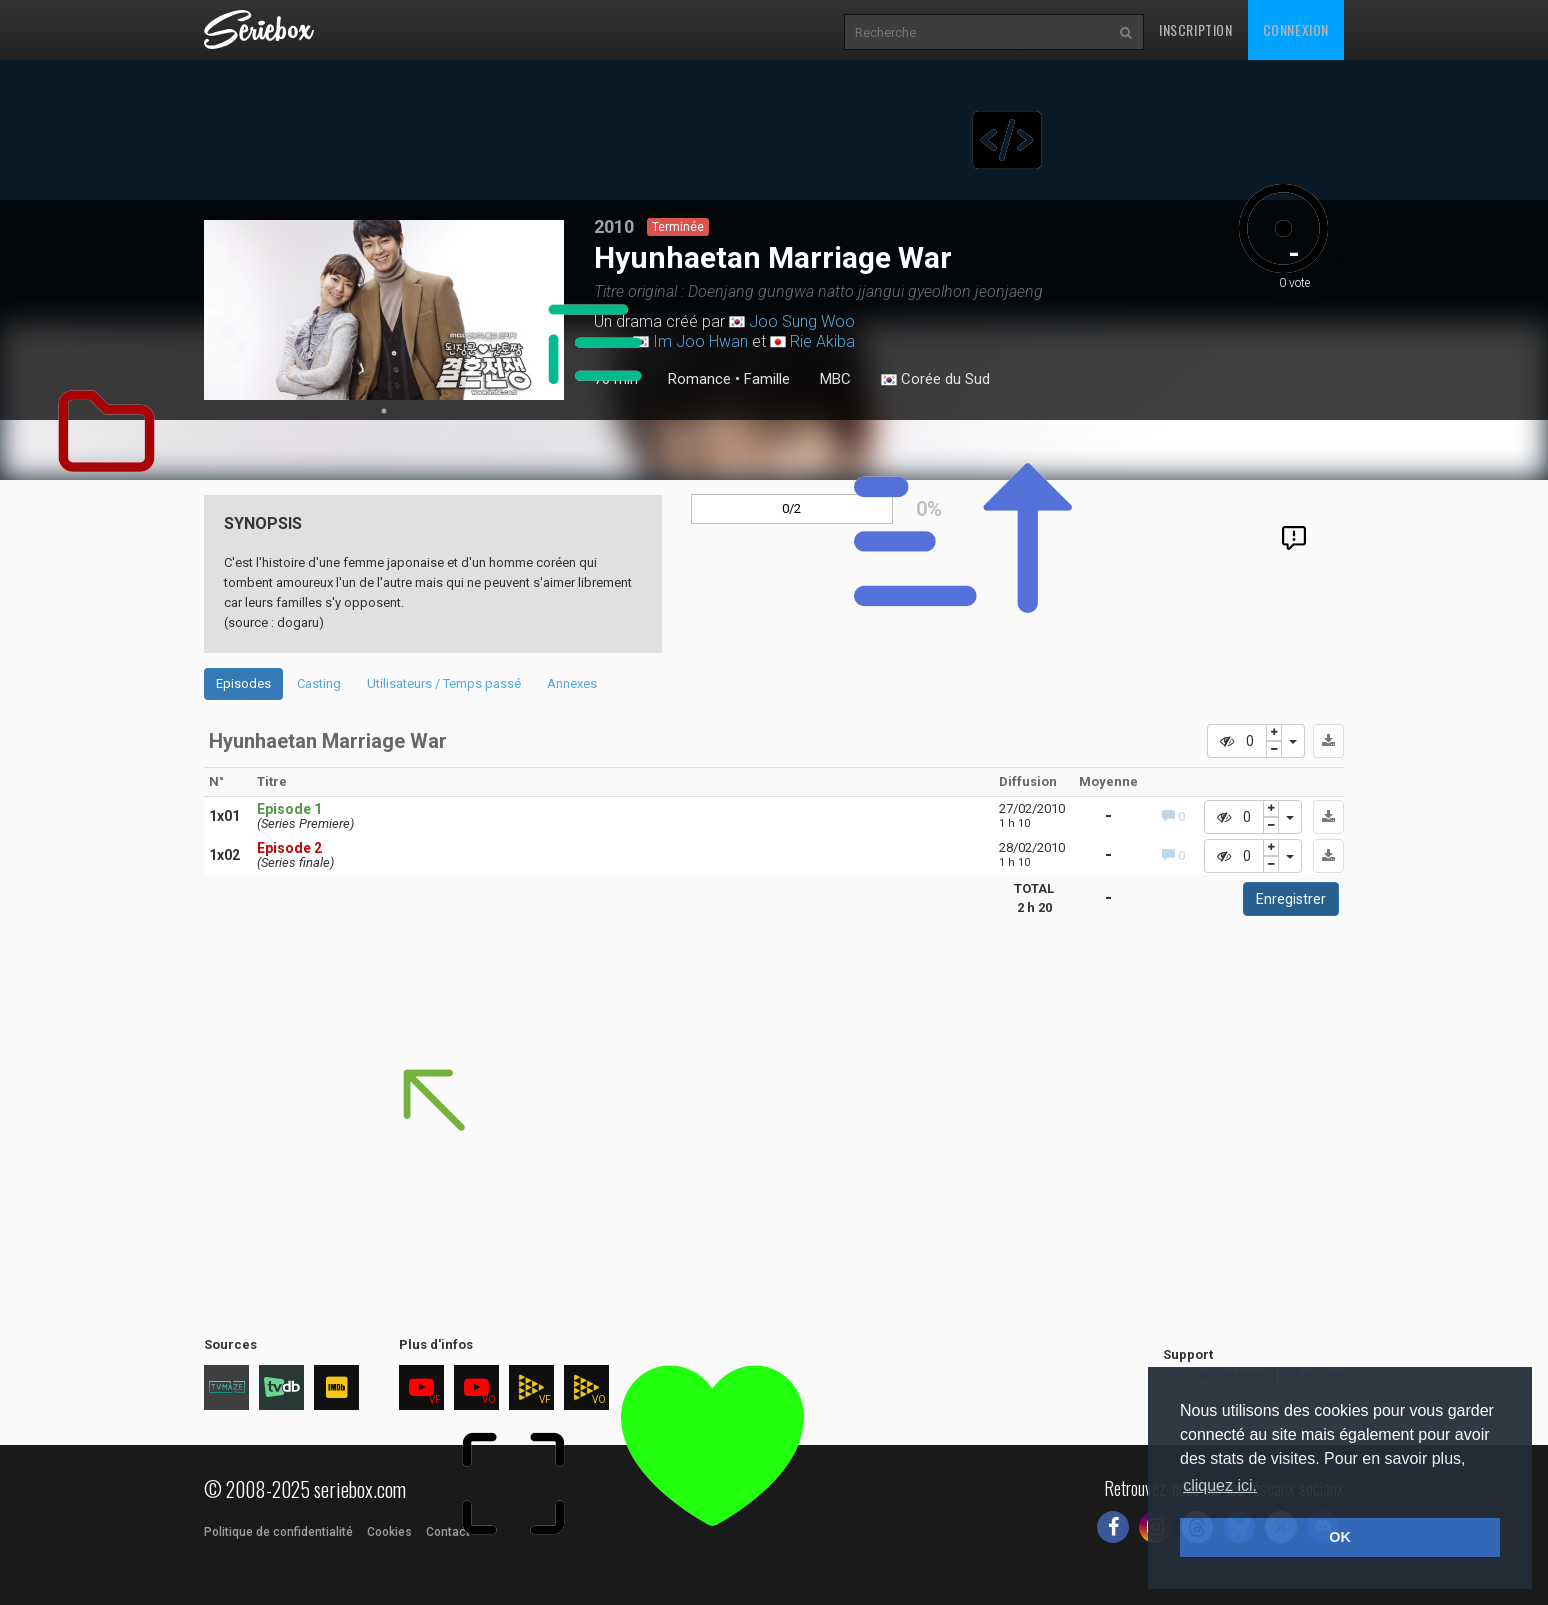 The width and height of the screenshot is (1548, 1605). Describe the element at coordinates (436, 1102) in the screenshot. I see `navigate back to previous page` at that location.